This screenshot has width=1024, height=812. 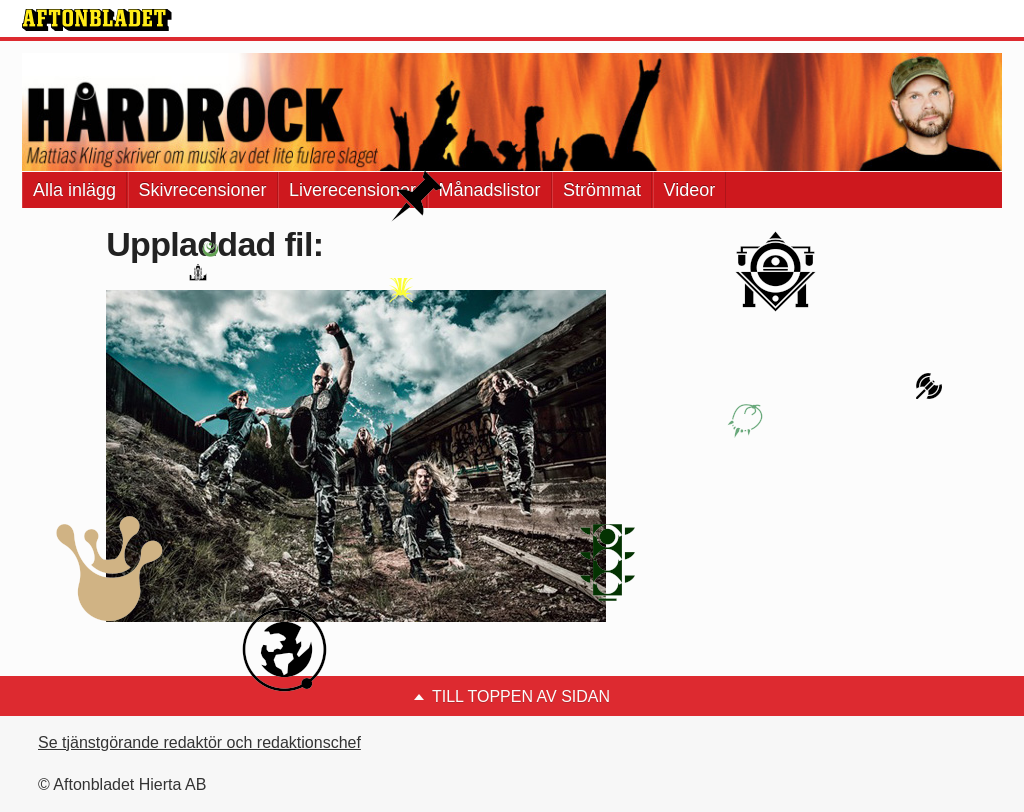 I want to click on decorative emblem or badge for a game achievement, so click(x=775, y=271).